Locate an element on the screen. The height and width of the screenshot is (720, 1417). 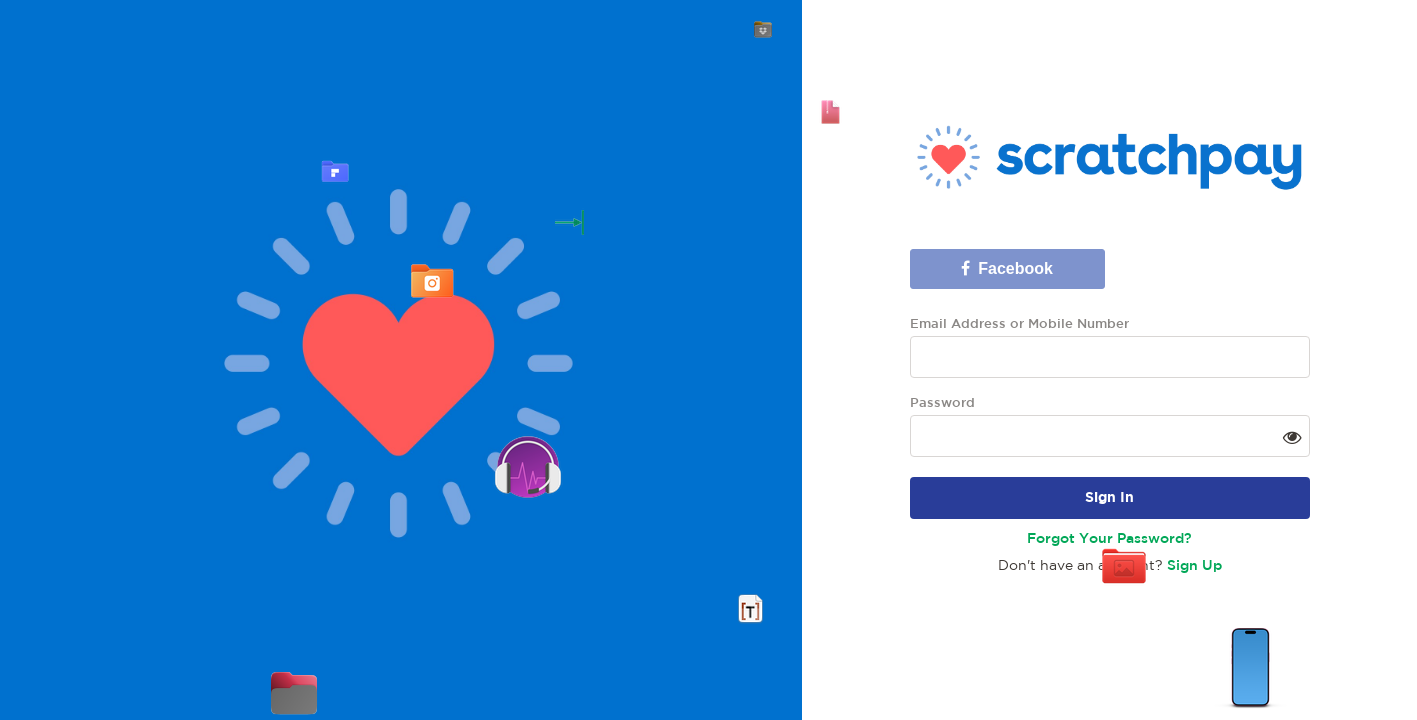
open 4K Stogram downloads folder is located at coordinates (432, 282).